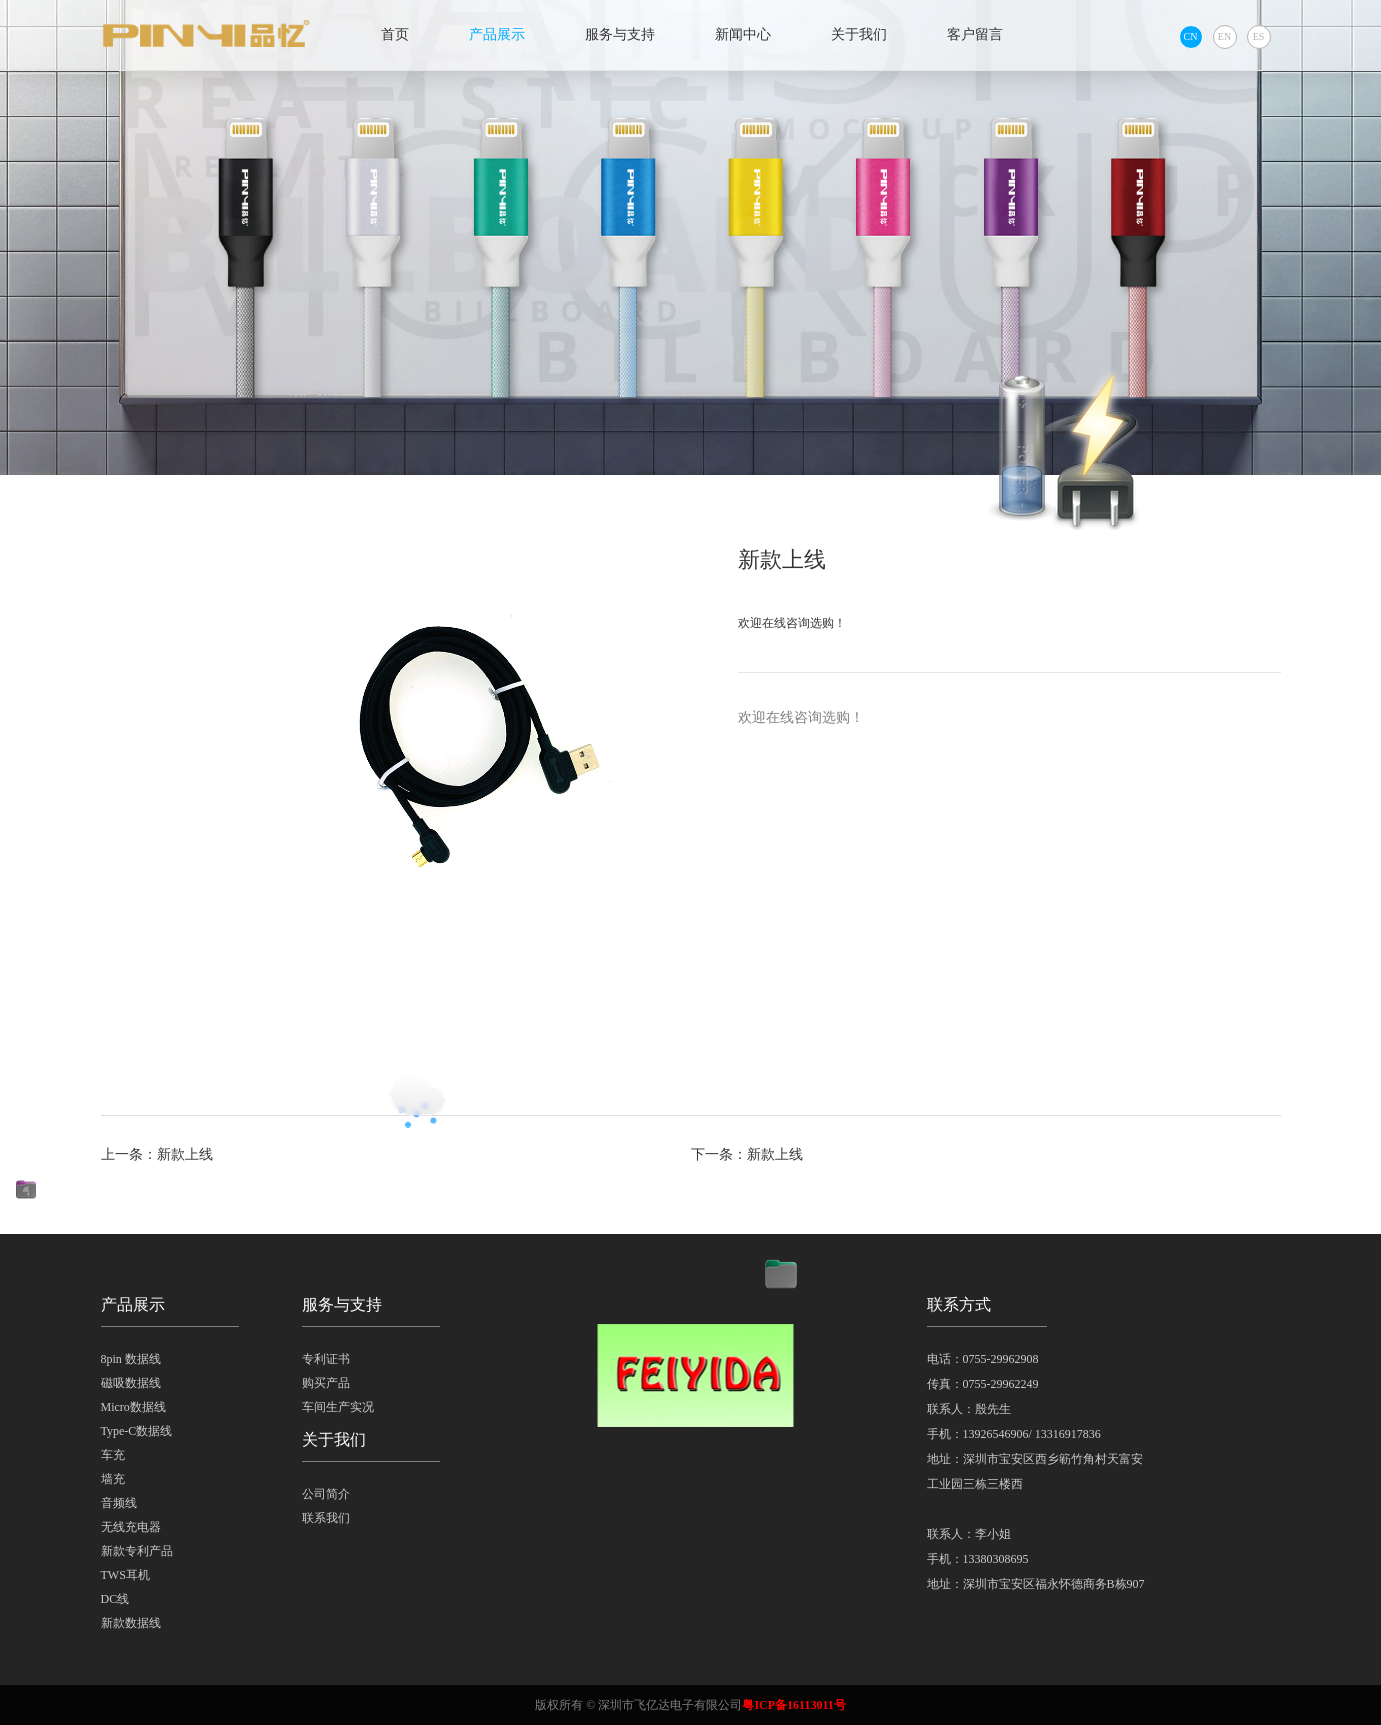 This screenshot has height=1725, width=1381. What do you see at coordinates (1060, 449) in the screenshot?
I see `indicates battery is low but currently charging` at bounding box center [1060, 449].